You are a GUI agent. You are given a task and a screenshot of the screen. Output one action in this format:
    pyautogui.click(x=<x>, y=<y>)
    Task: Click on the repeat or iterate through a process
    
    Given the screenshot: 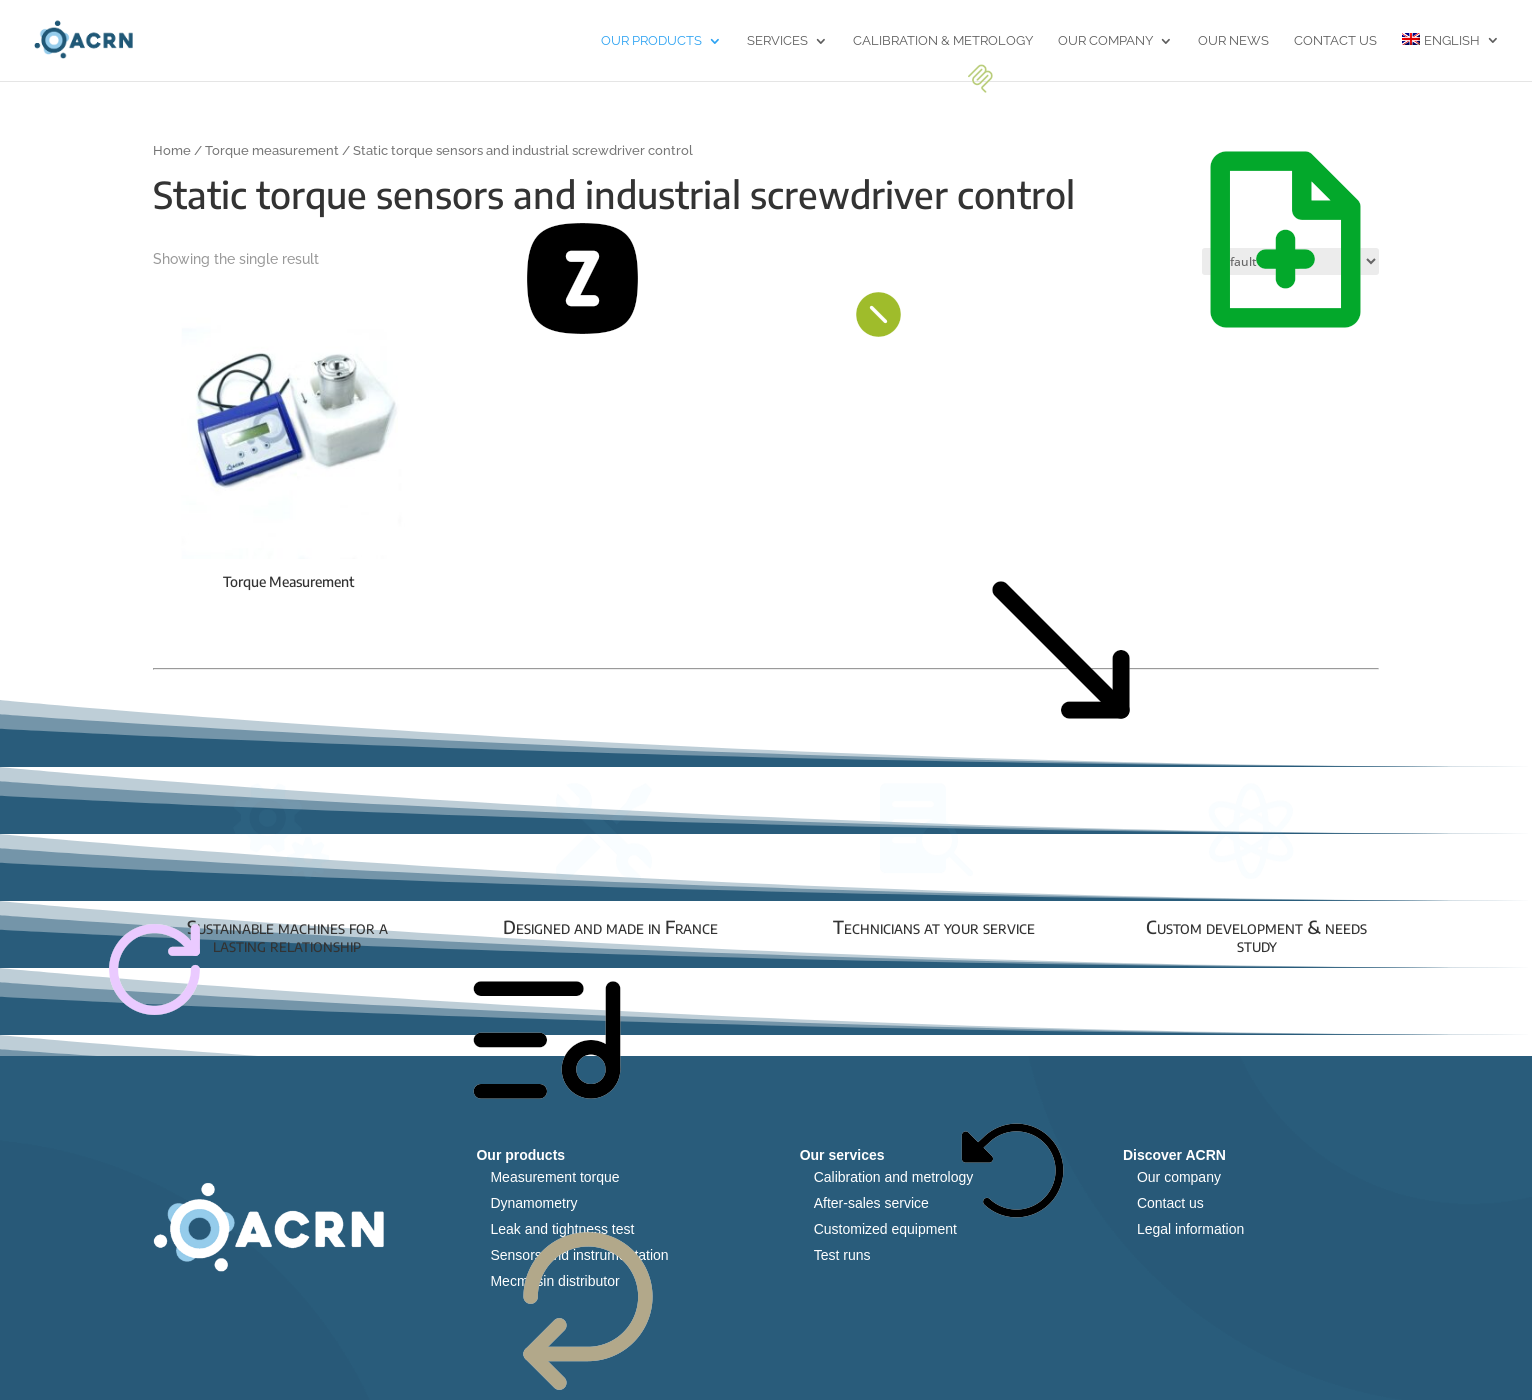 What is the action you would take?
    pyautogui.click(x=588, y=1311)
    